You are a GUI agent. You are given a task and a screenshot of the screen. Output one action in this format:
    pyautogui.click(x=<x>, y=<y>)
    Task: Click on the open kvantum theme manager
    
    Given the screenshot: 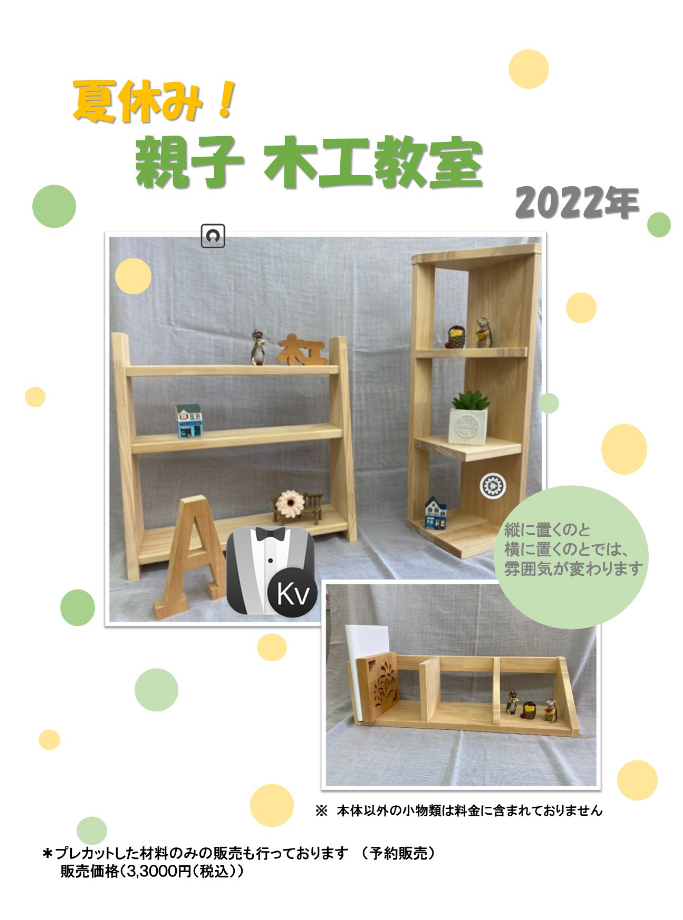 What is the action you would take?
    pyautogui.click(x=270, y=570)
    